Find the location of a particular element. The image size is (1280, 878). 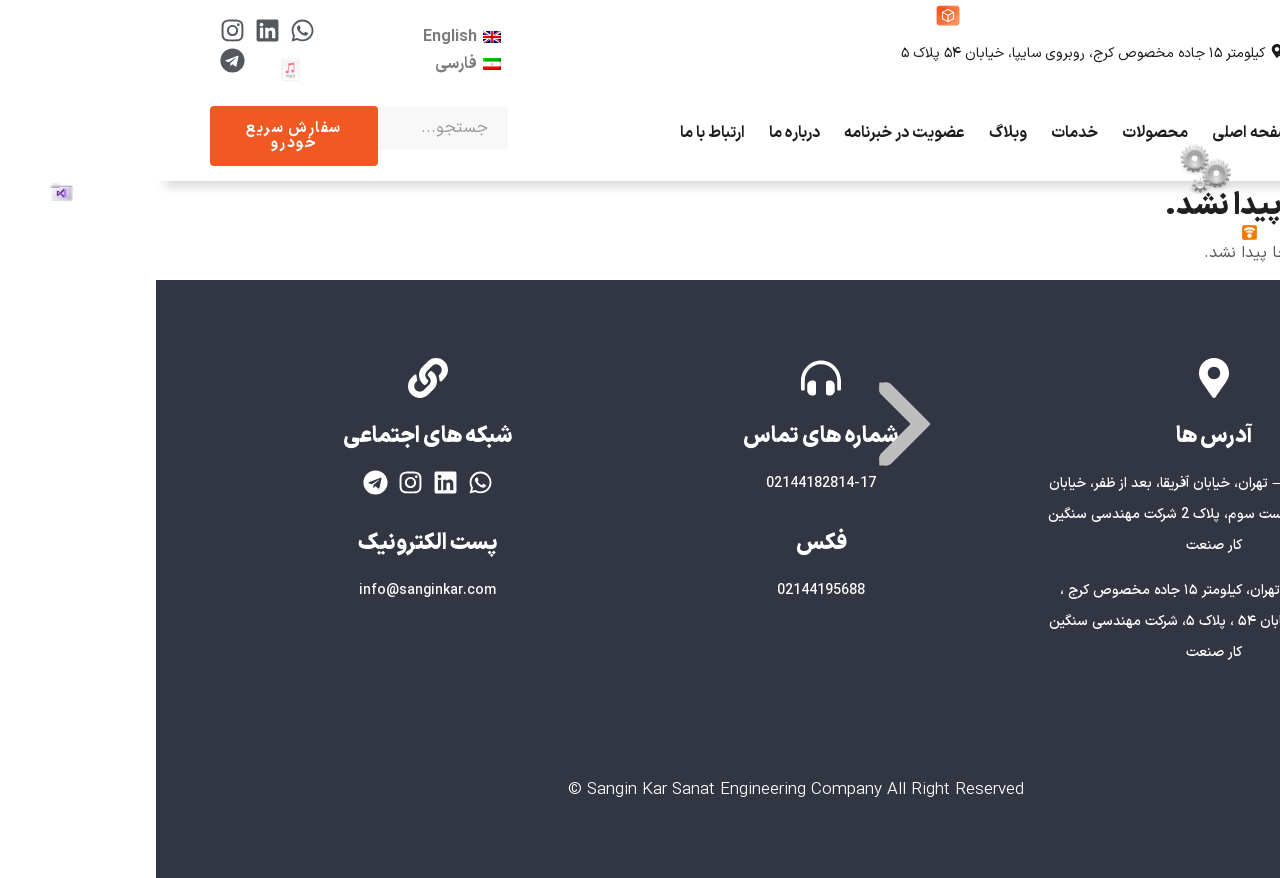

open visual studio project files folder is located at coordinates (61, 192).